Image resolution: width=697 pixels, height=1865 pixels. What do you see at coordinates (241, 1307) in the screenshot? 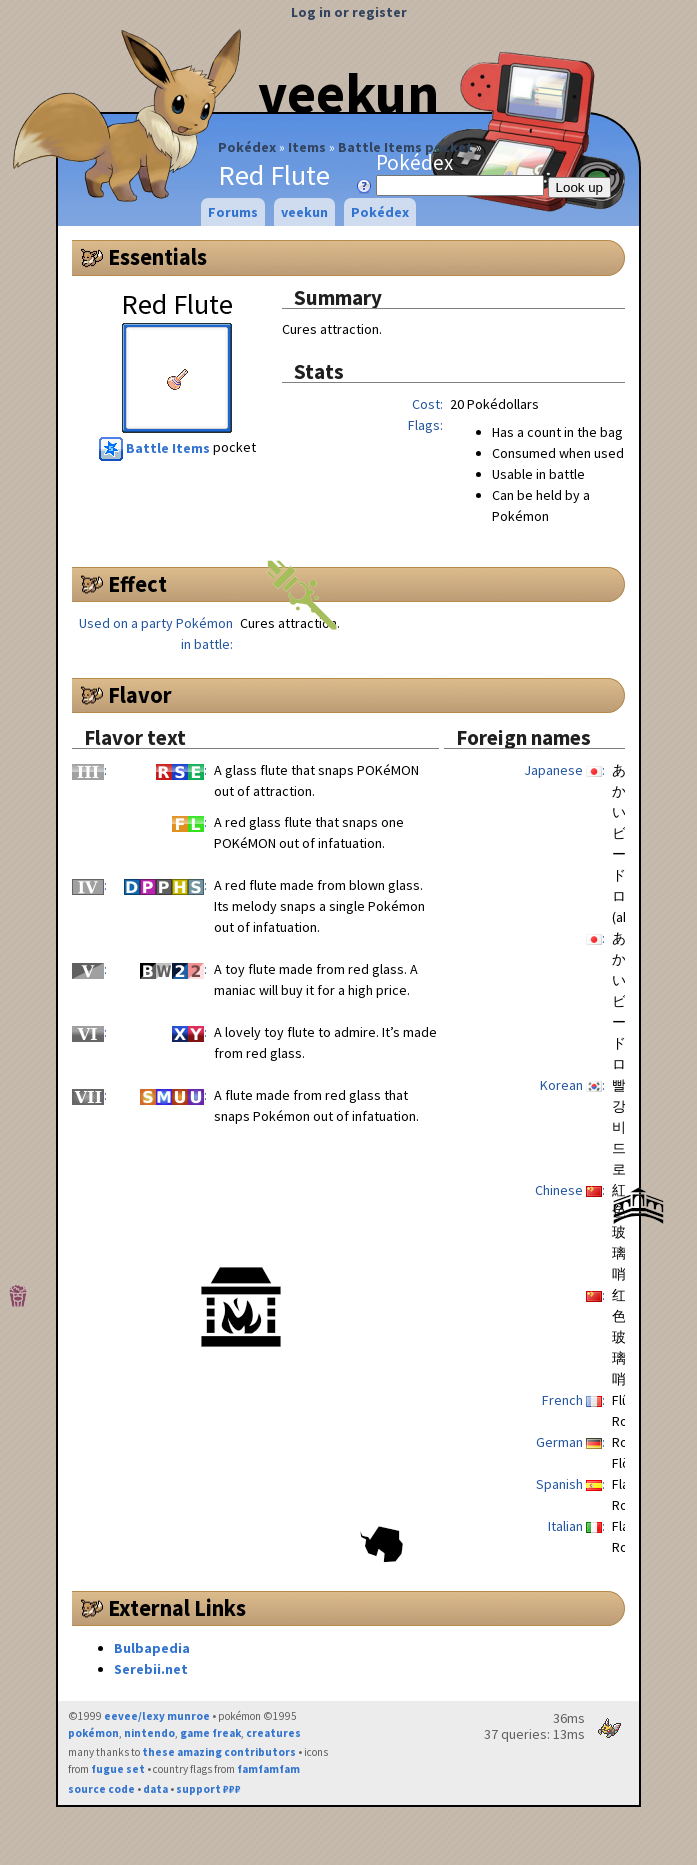
I see `access fireplace or heating controls` at bounding box center [241, 1307].